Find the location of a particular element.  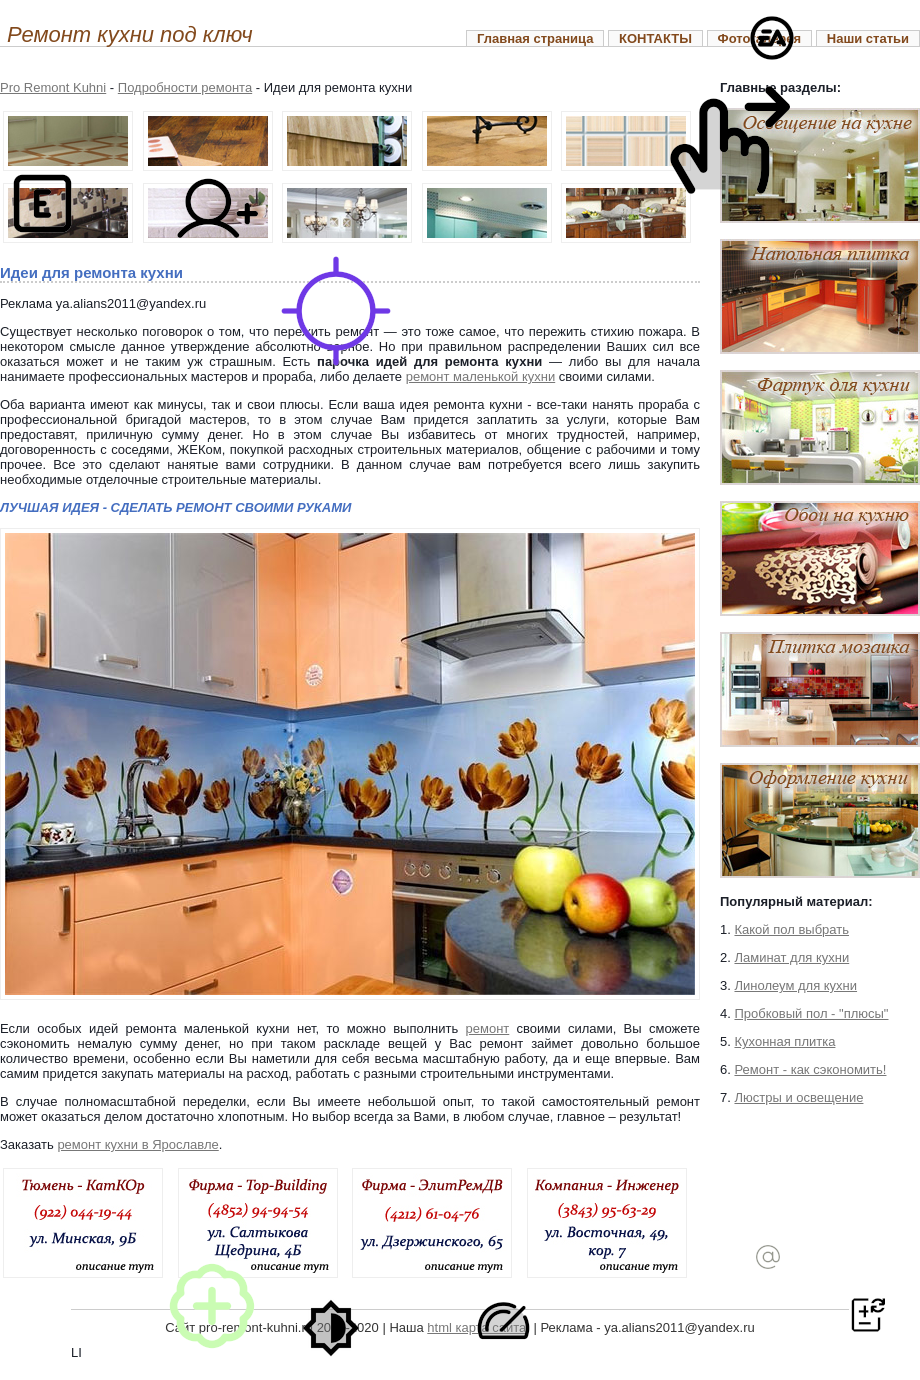

indicates an "E" rating or classification is located at coordinates (42, 203).